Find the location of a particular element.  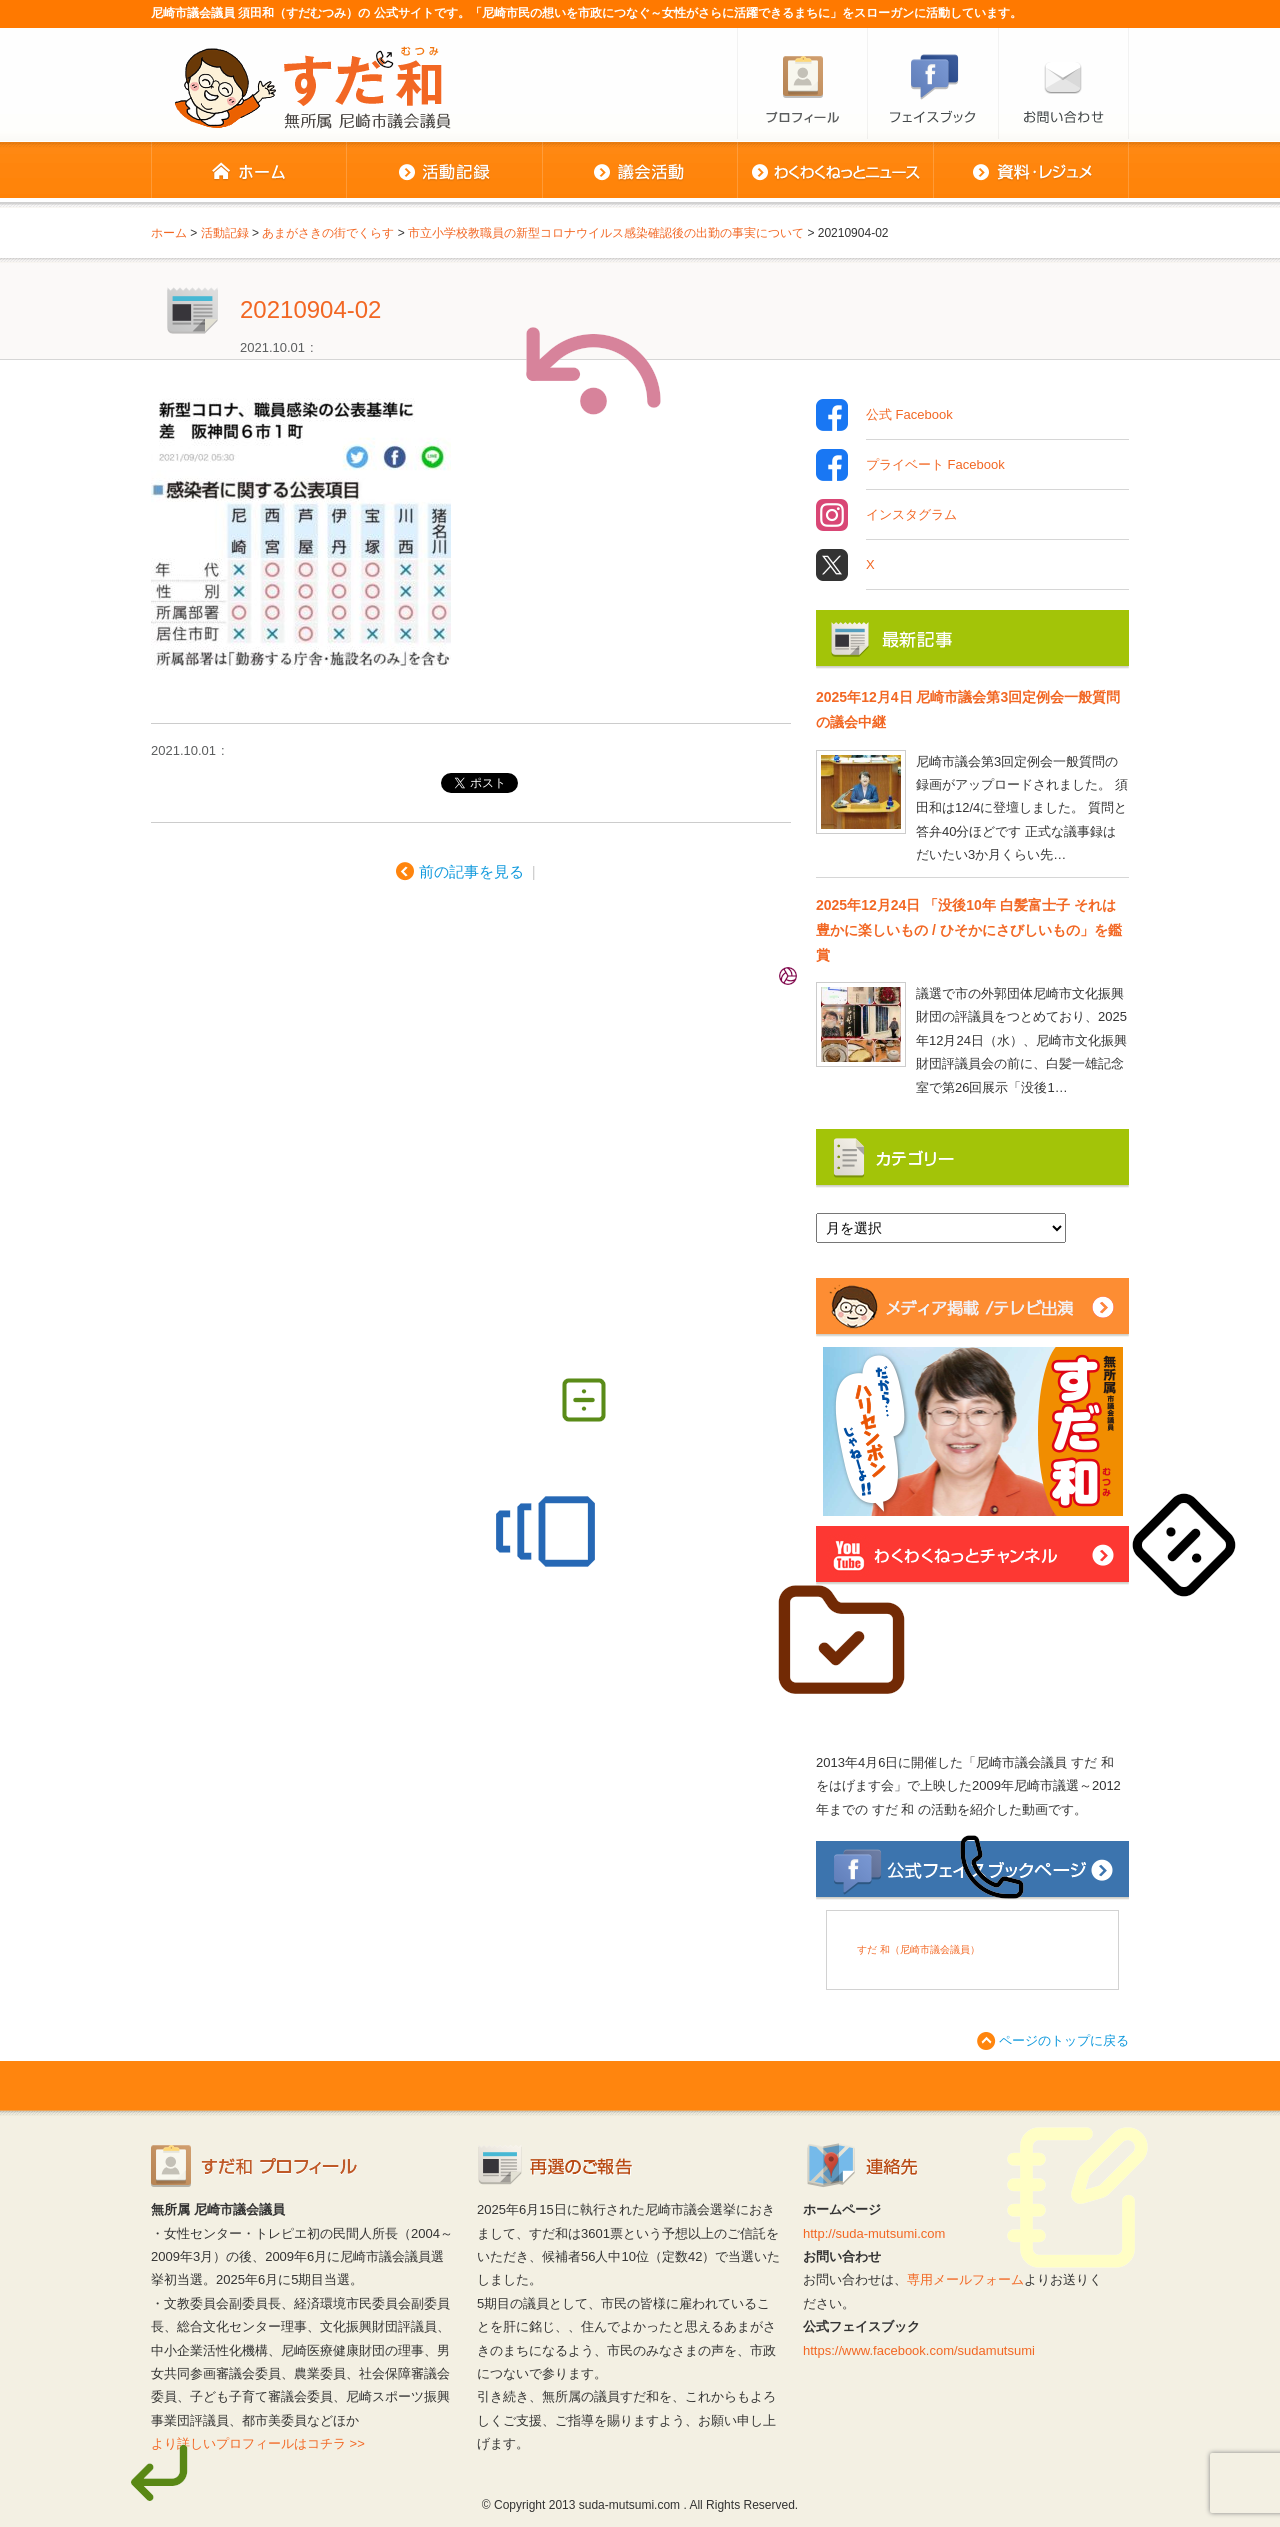

indicates an outgoing call is located at coordinates (385, 59).